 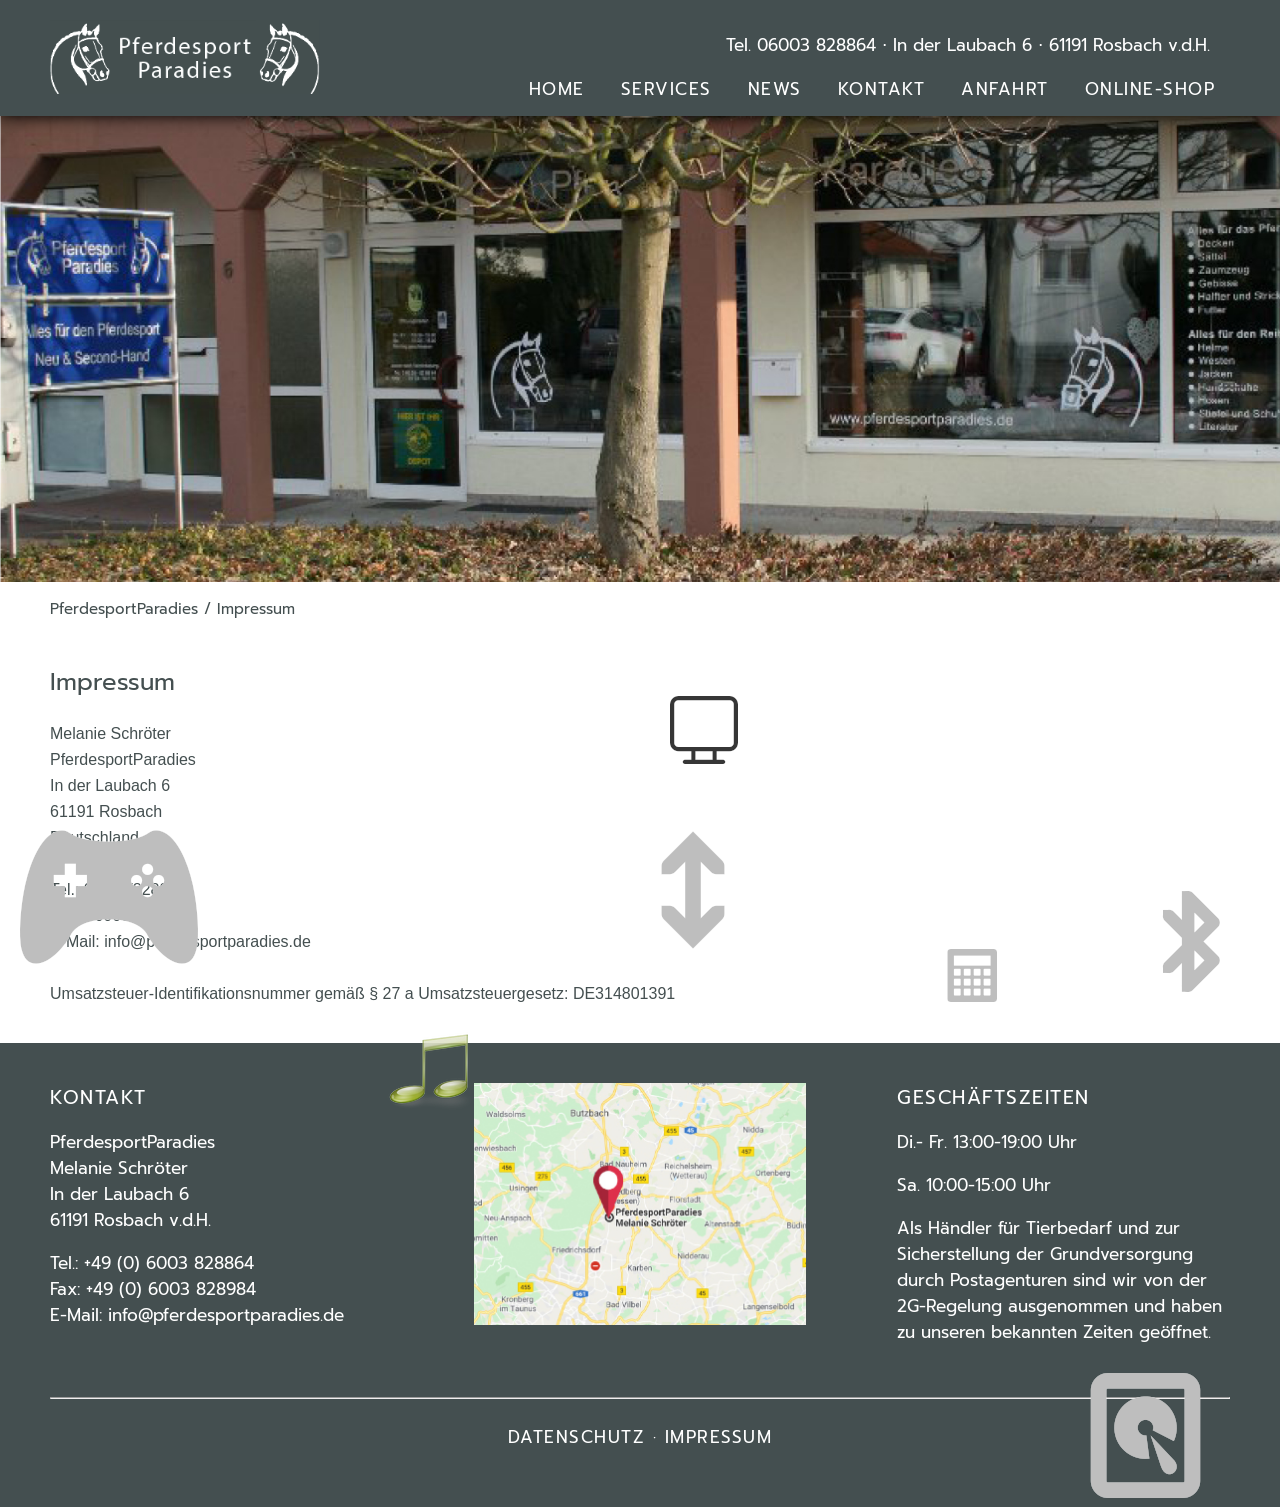 What do you see at coordinates (693, 890) in the screenshot?
I see `flip object vertically` at bounding box center [693, 890].